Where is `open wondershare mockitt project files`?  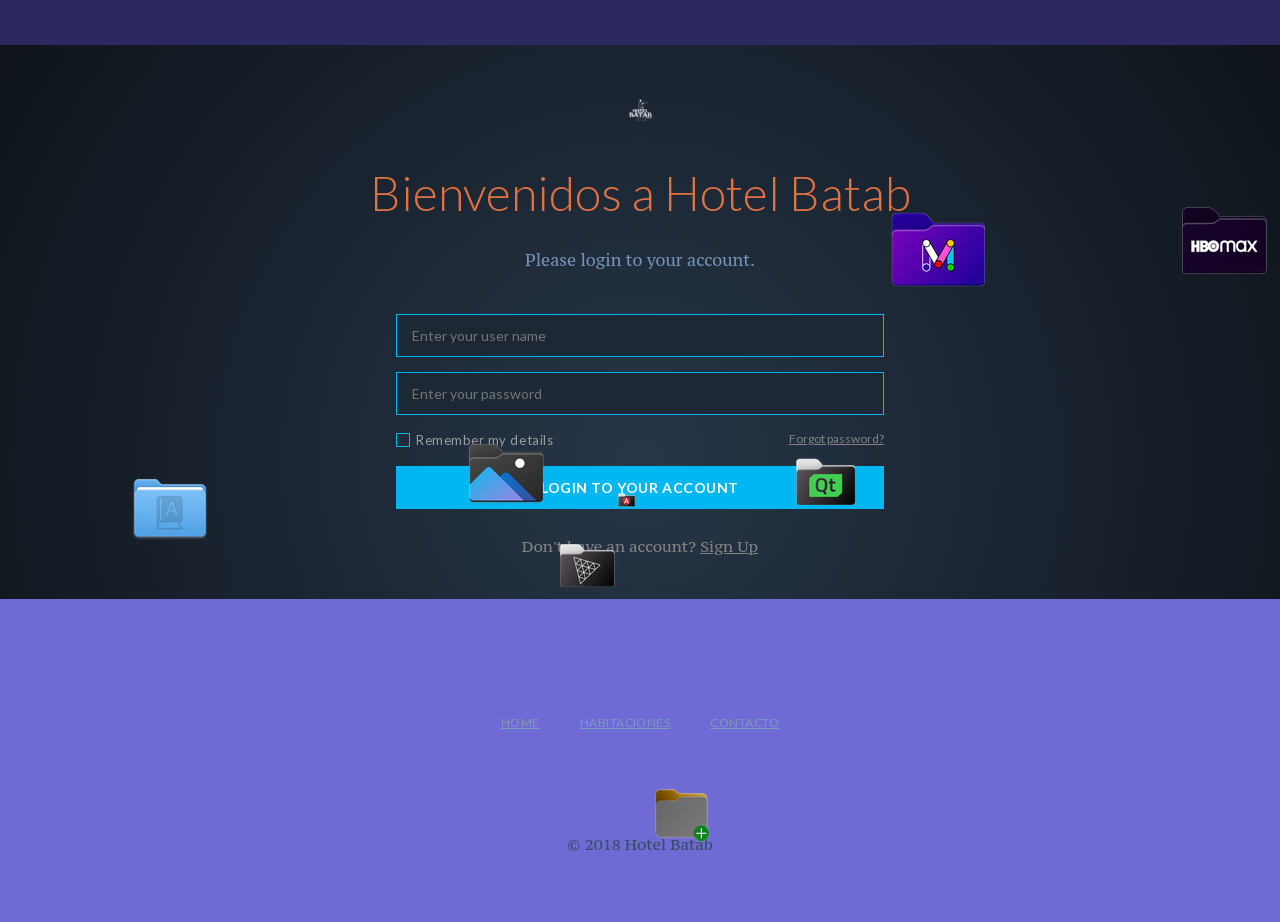 open wondershare mockitt project files is located at coordinates (938, 252).